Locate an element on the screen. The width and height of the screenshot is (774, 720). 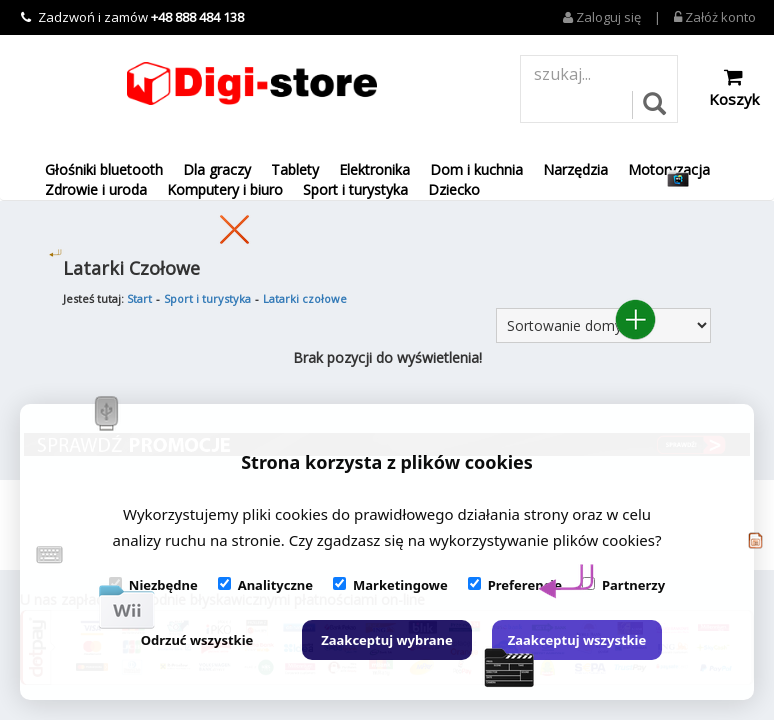
reply to all recipients of an email is located at coordinates (565, 581).